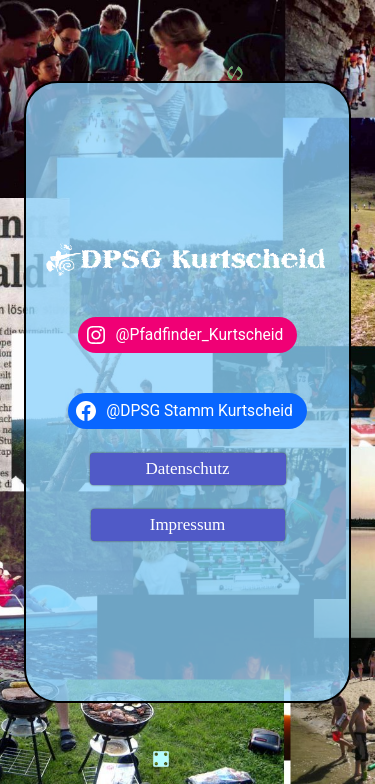 This screenshot has width=375, height=784. Describe the element at coordinates (235, 73) in the screenshot. I see `loading or processing in progress` at that location.